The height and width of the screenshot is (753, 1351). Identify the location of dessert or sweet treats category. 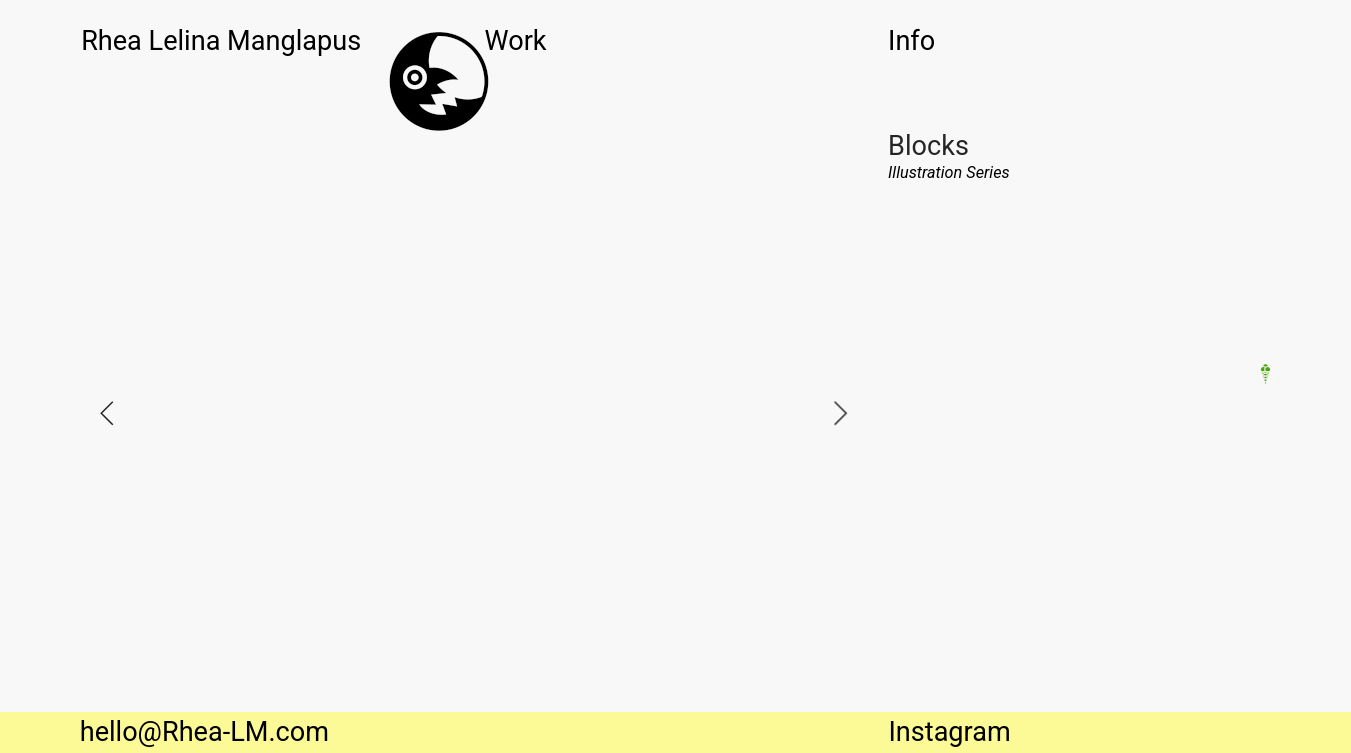
(1265, 374).